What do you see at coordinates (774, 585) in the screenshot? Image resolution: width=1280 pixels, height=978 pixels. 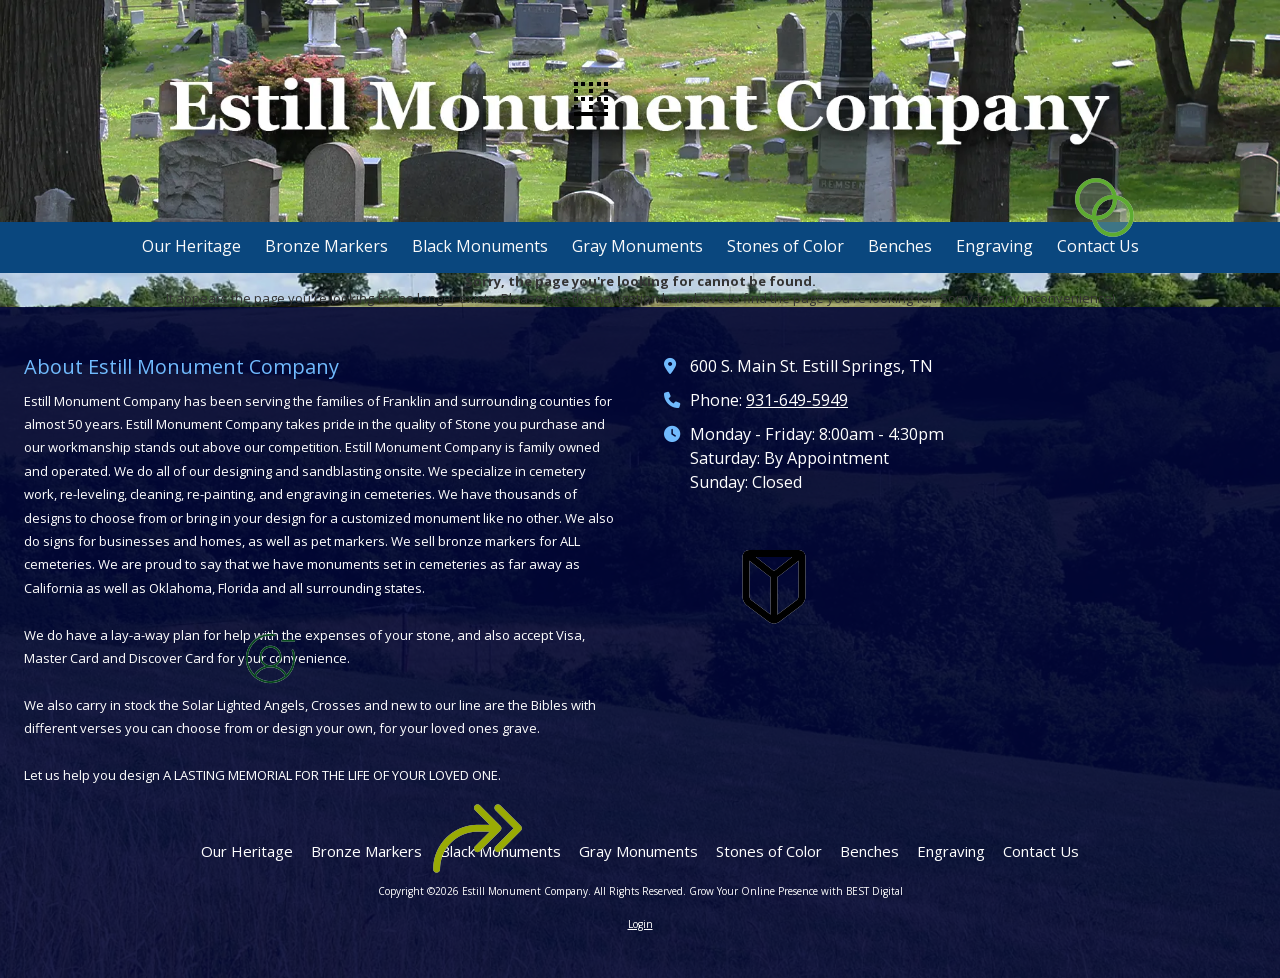 I see `access light refraction or color spectrum tools` at bounding box center [774, 585].